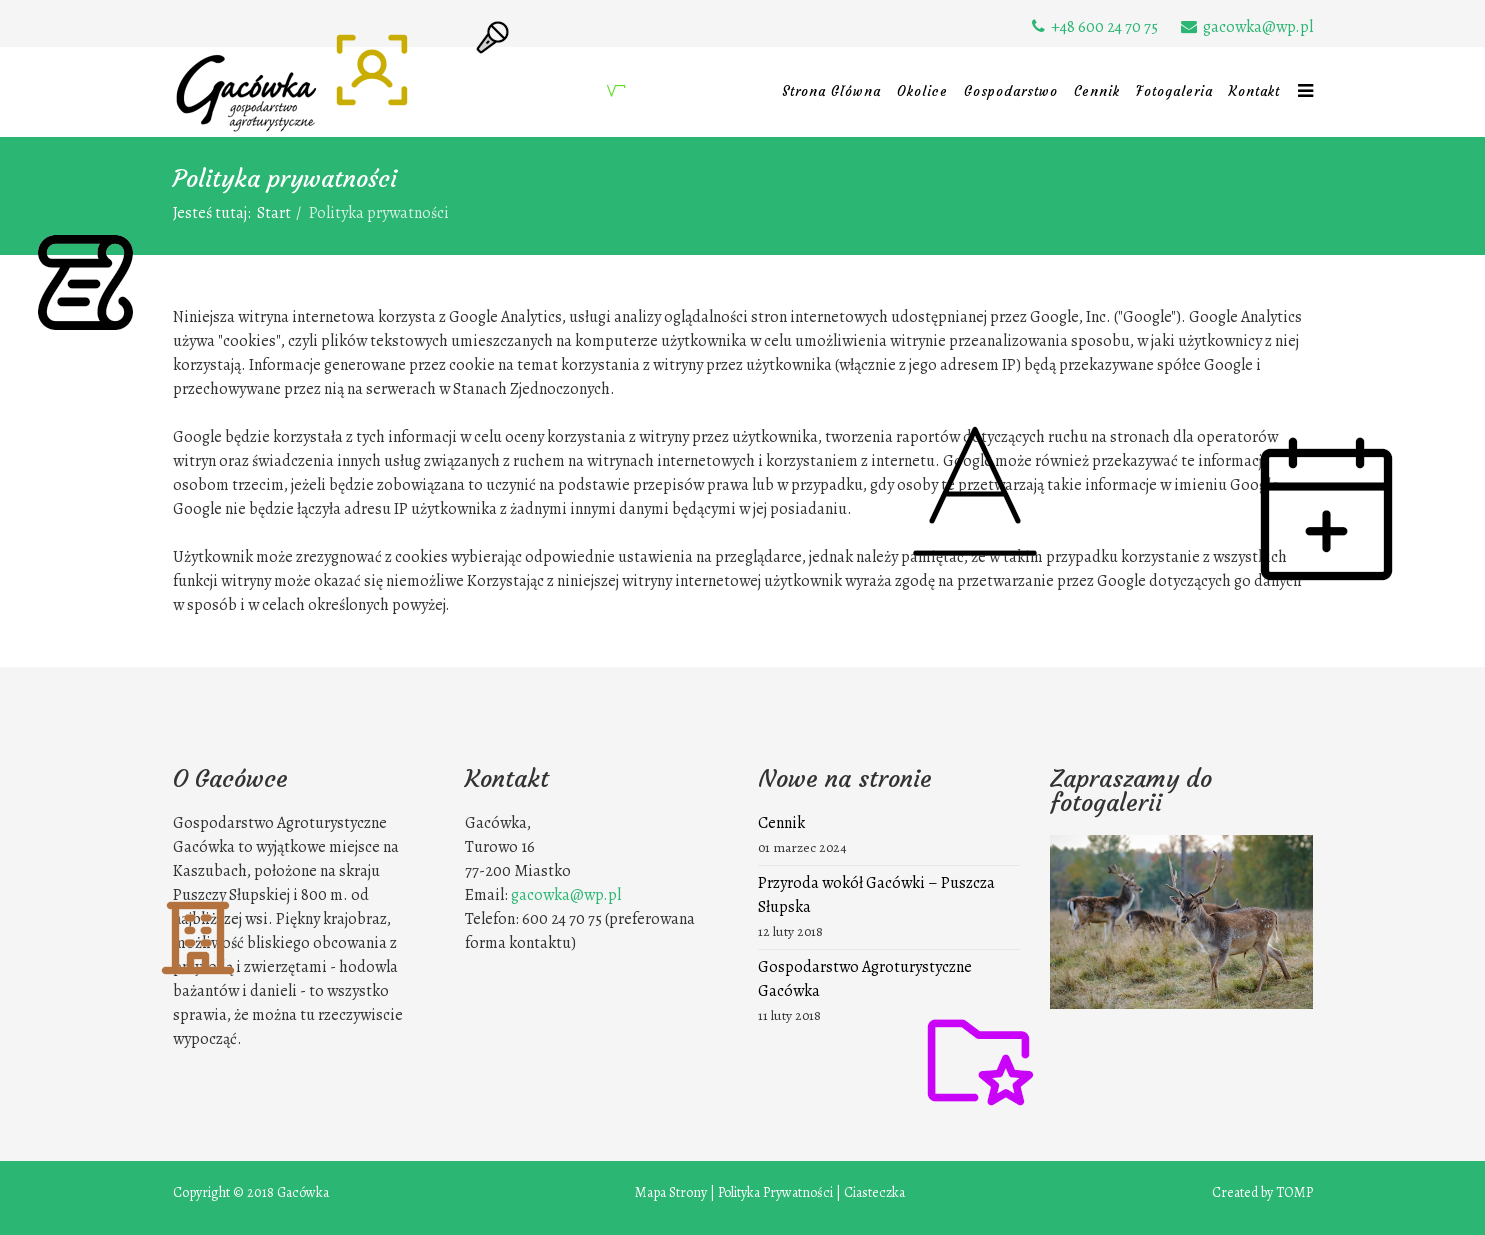  What do you see at coordinates (978, 1058) in the screenshot?
I see `access your starred or favorite folders` at bounding box center [978, 1058].